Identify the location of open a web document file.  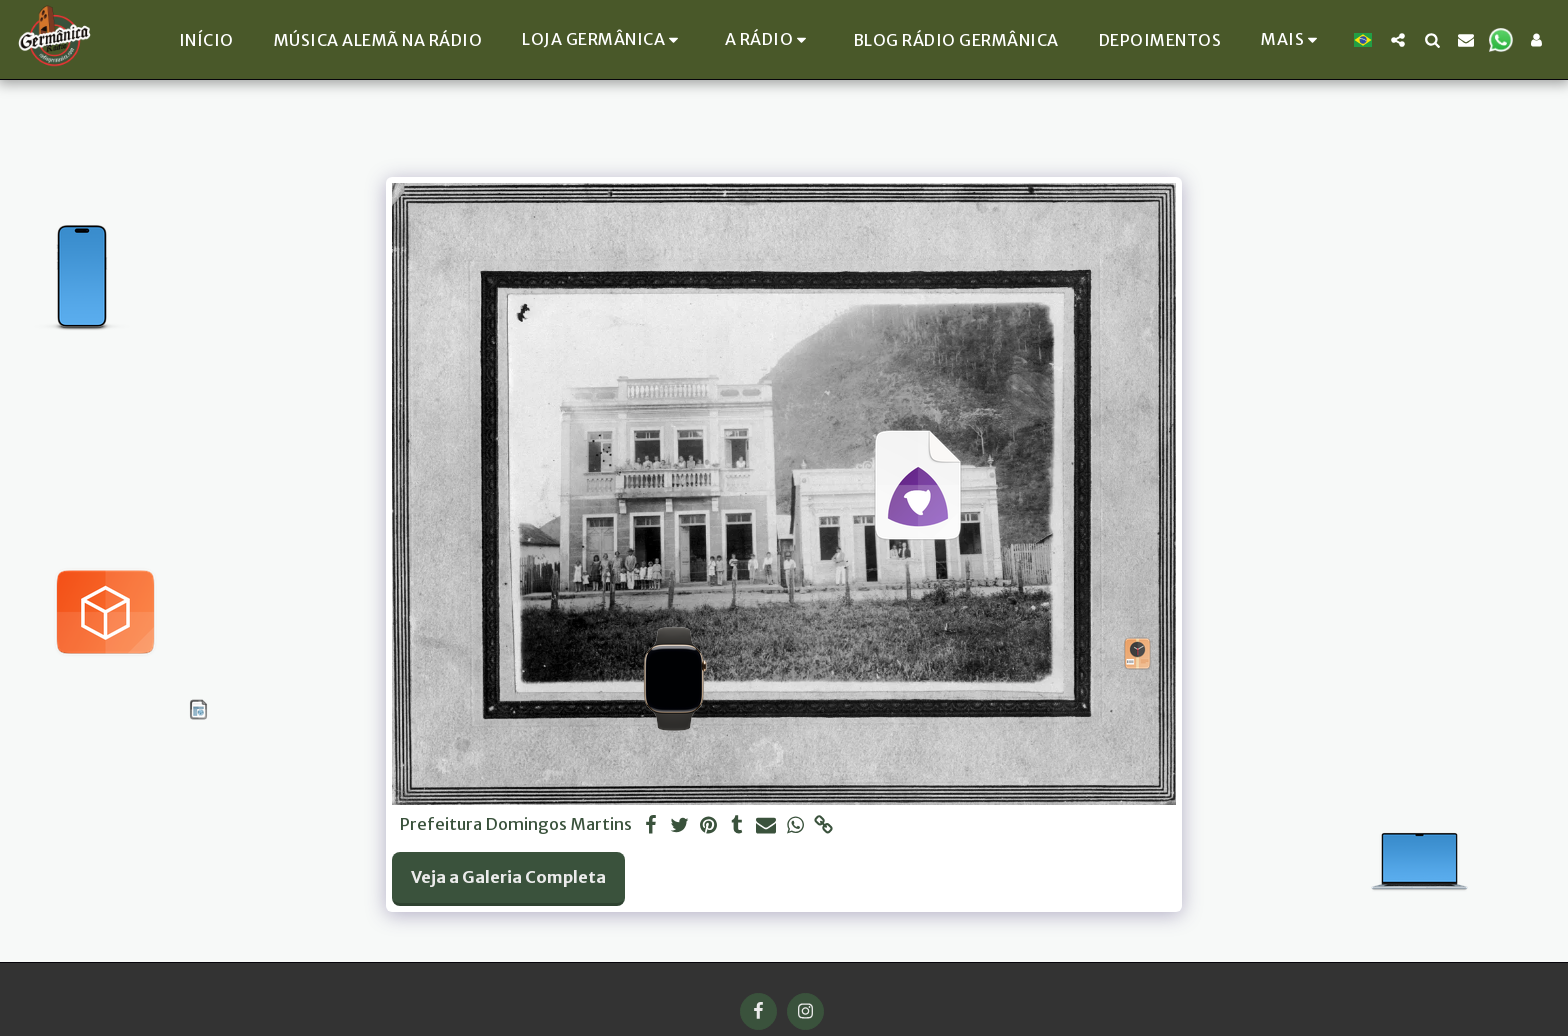
(198, 709).